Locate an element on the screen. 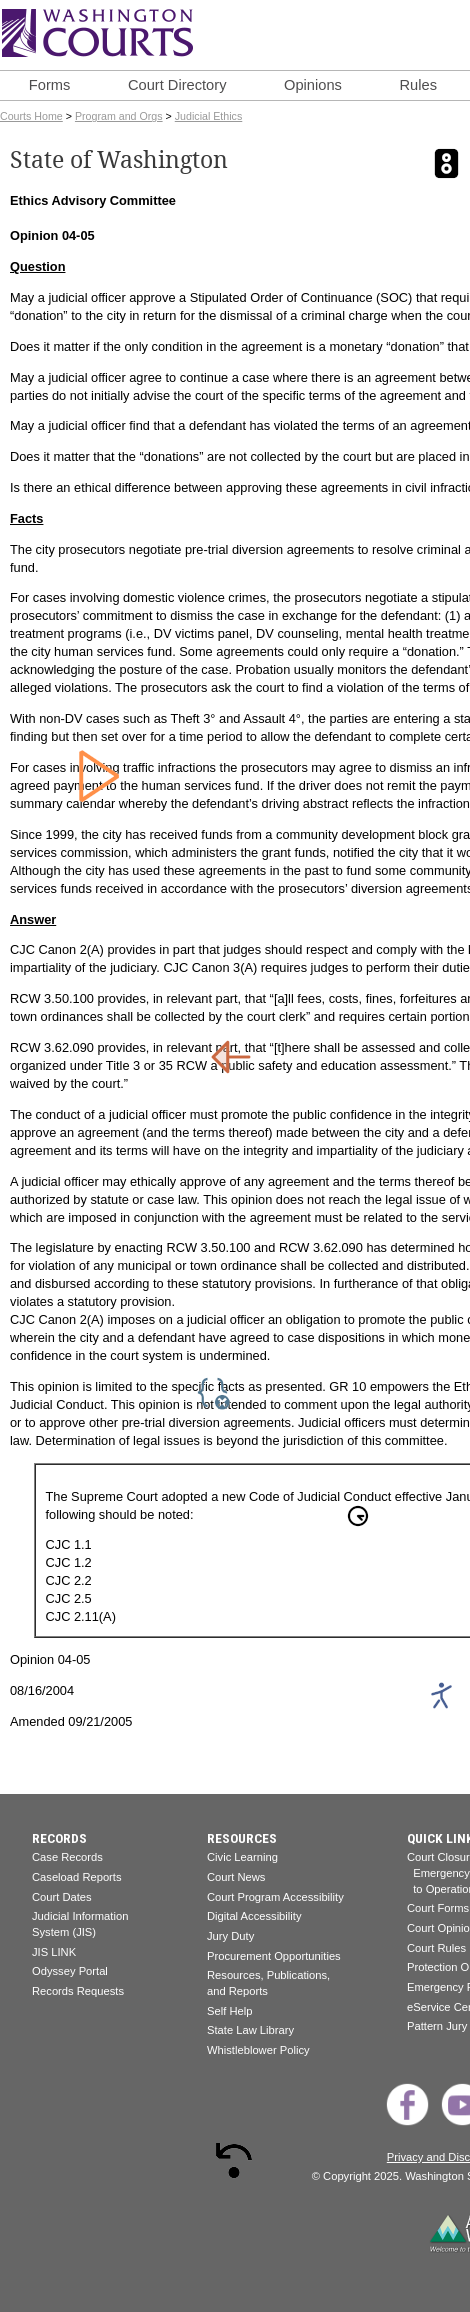 This screenshot has height=2312, width=470. indicates a syntax error with mismatched brackets is located at coordinates (212, 1392).